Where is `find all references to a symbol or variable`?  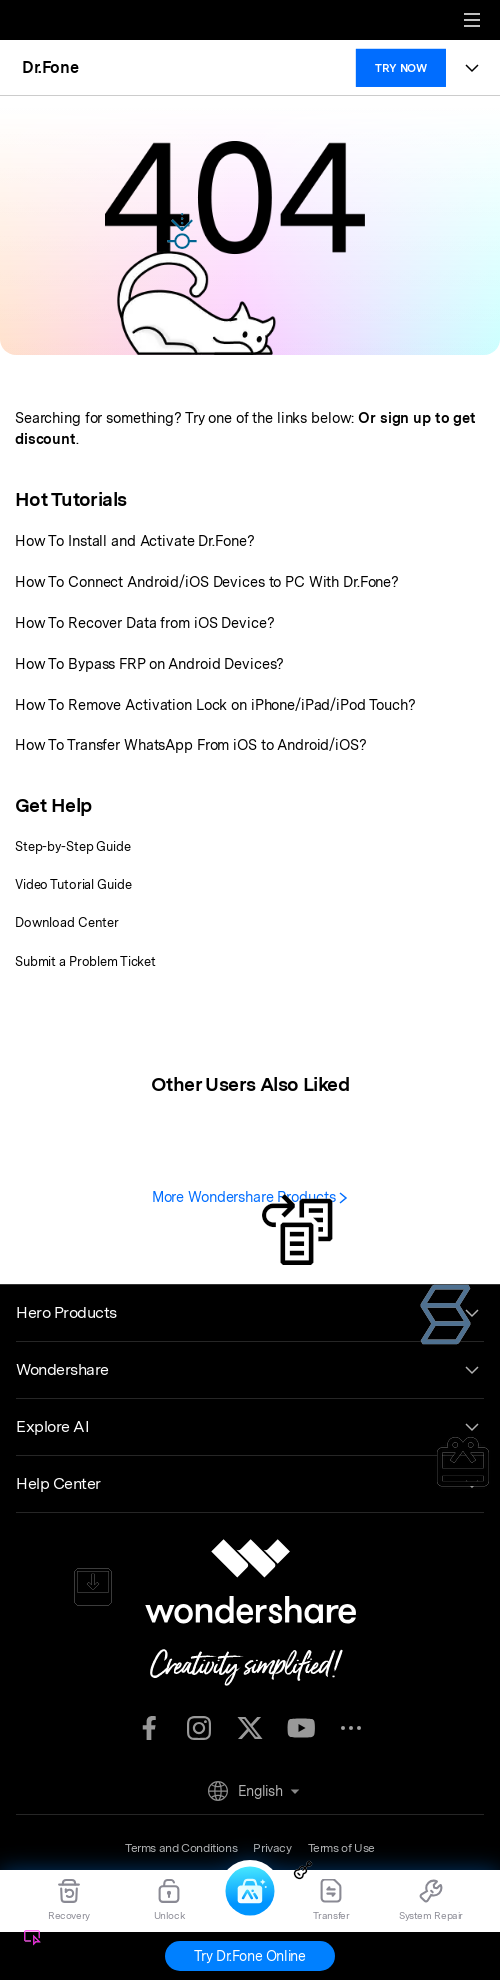
find all references to a symbol or variable is located at coordinates (297, 1229).